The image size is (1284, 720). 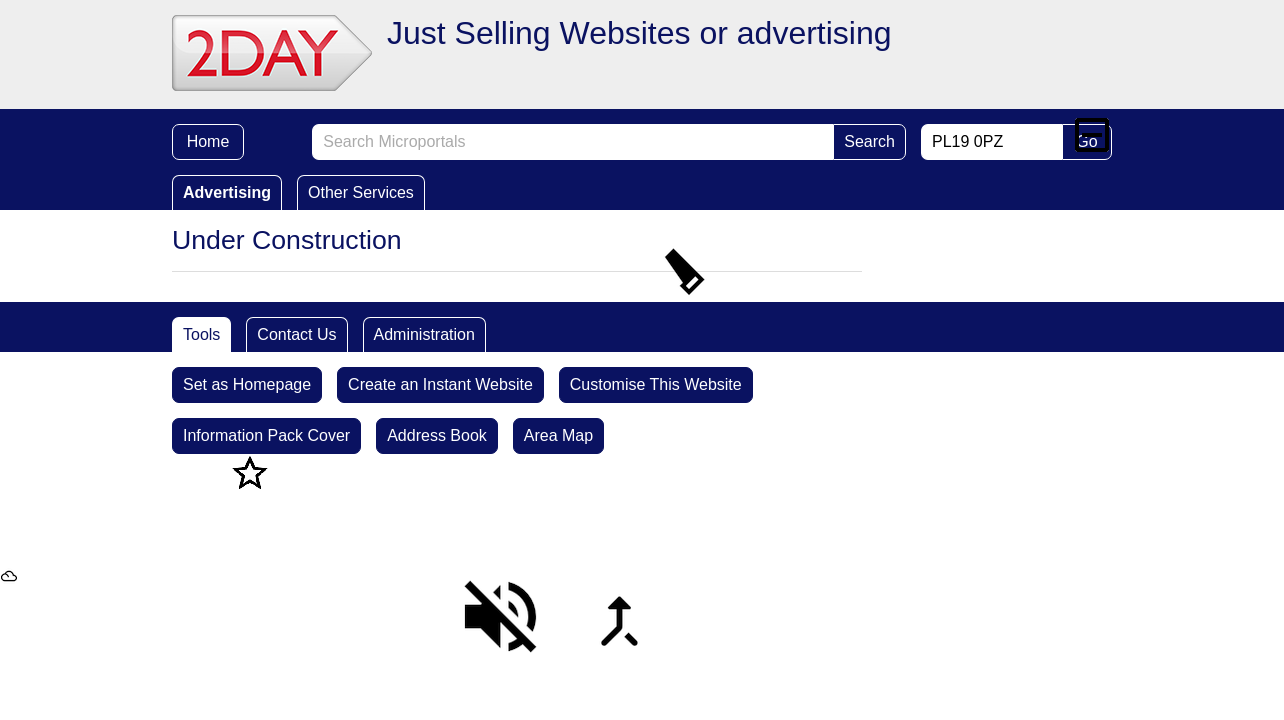 What do you see at coordinates (1092, 135) in the screenshot?
I see `indicates partial selection in a list` at bounding box center [1092, 135].